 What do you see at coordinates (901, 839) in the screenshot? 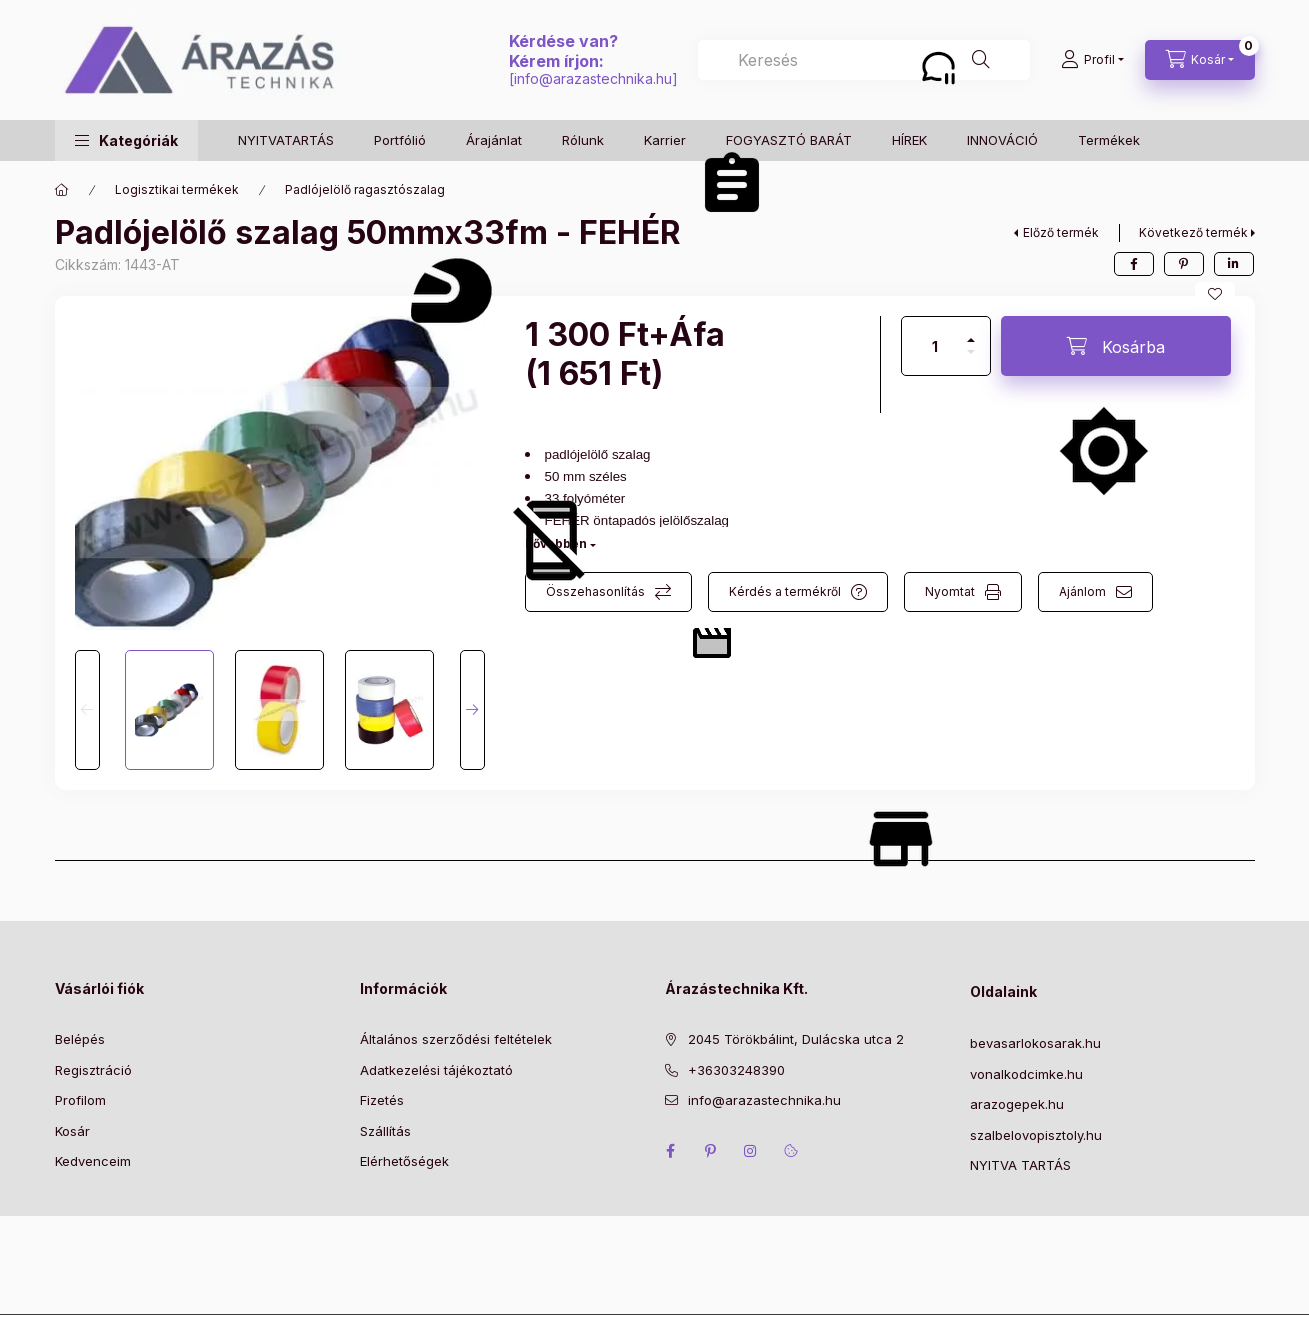
I see `access the store or marketplace` at bounding box center [901, 839].